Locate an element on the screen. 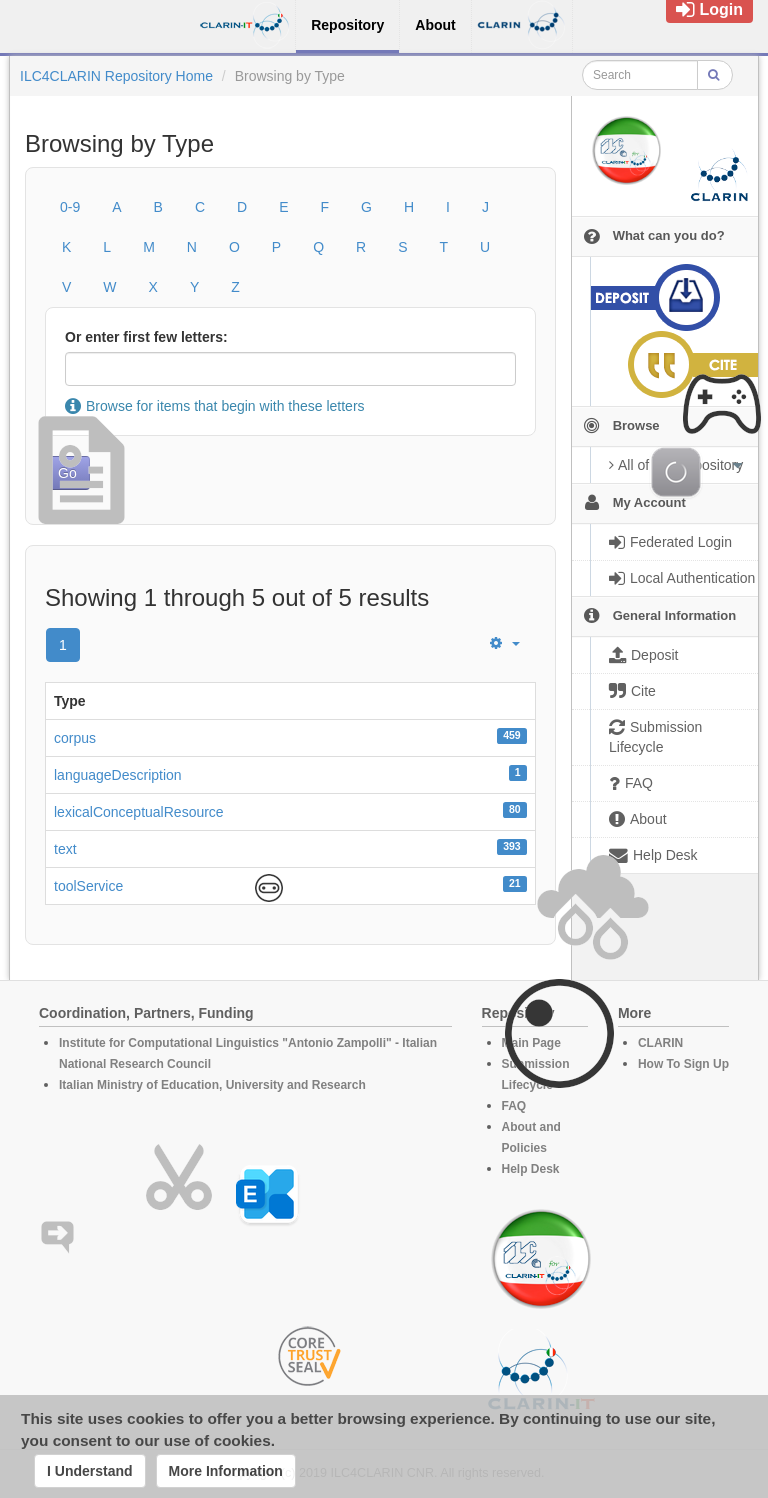 This screenshot has height=1498, width=768. open clockworks or timer application is located at coordinates (559, 1033).